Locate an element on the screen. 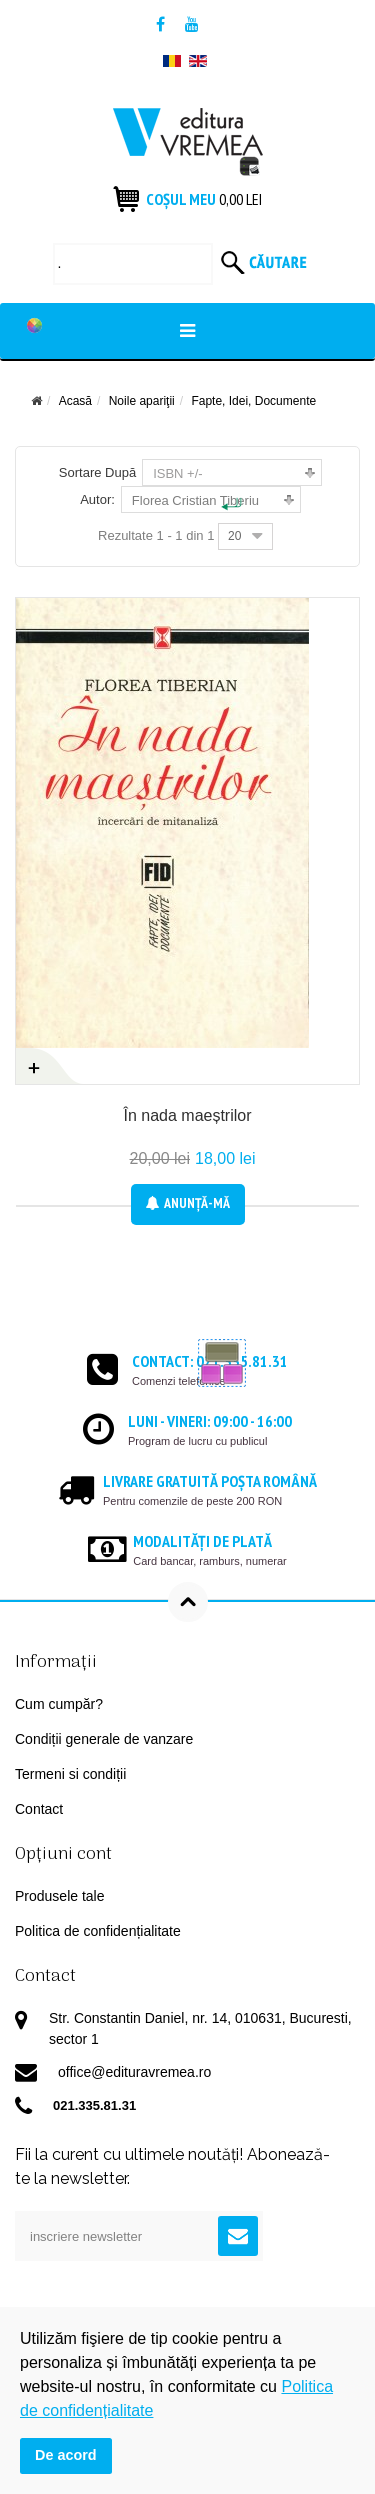 The image size is (375, 2494). configure kerberos authentication settings for network servers is located at coordinates (249, 166).